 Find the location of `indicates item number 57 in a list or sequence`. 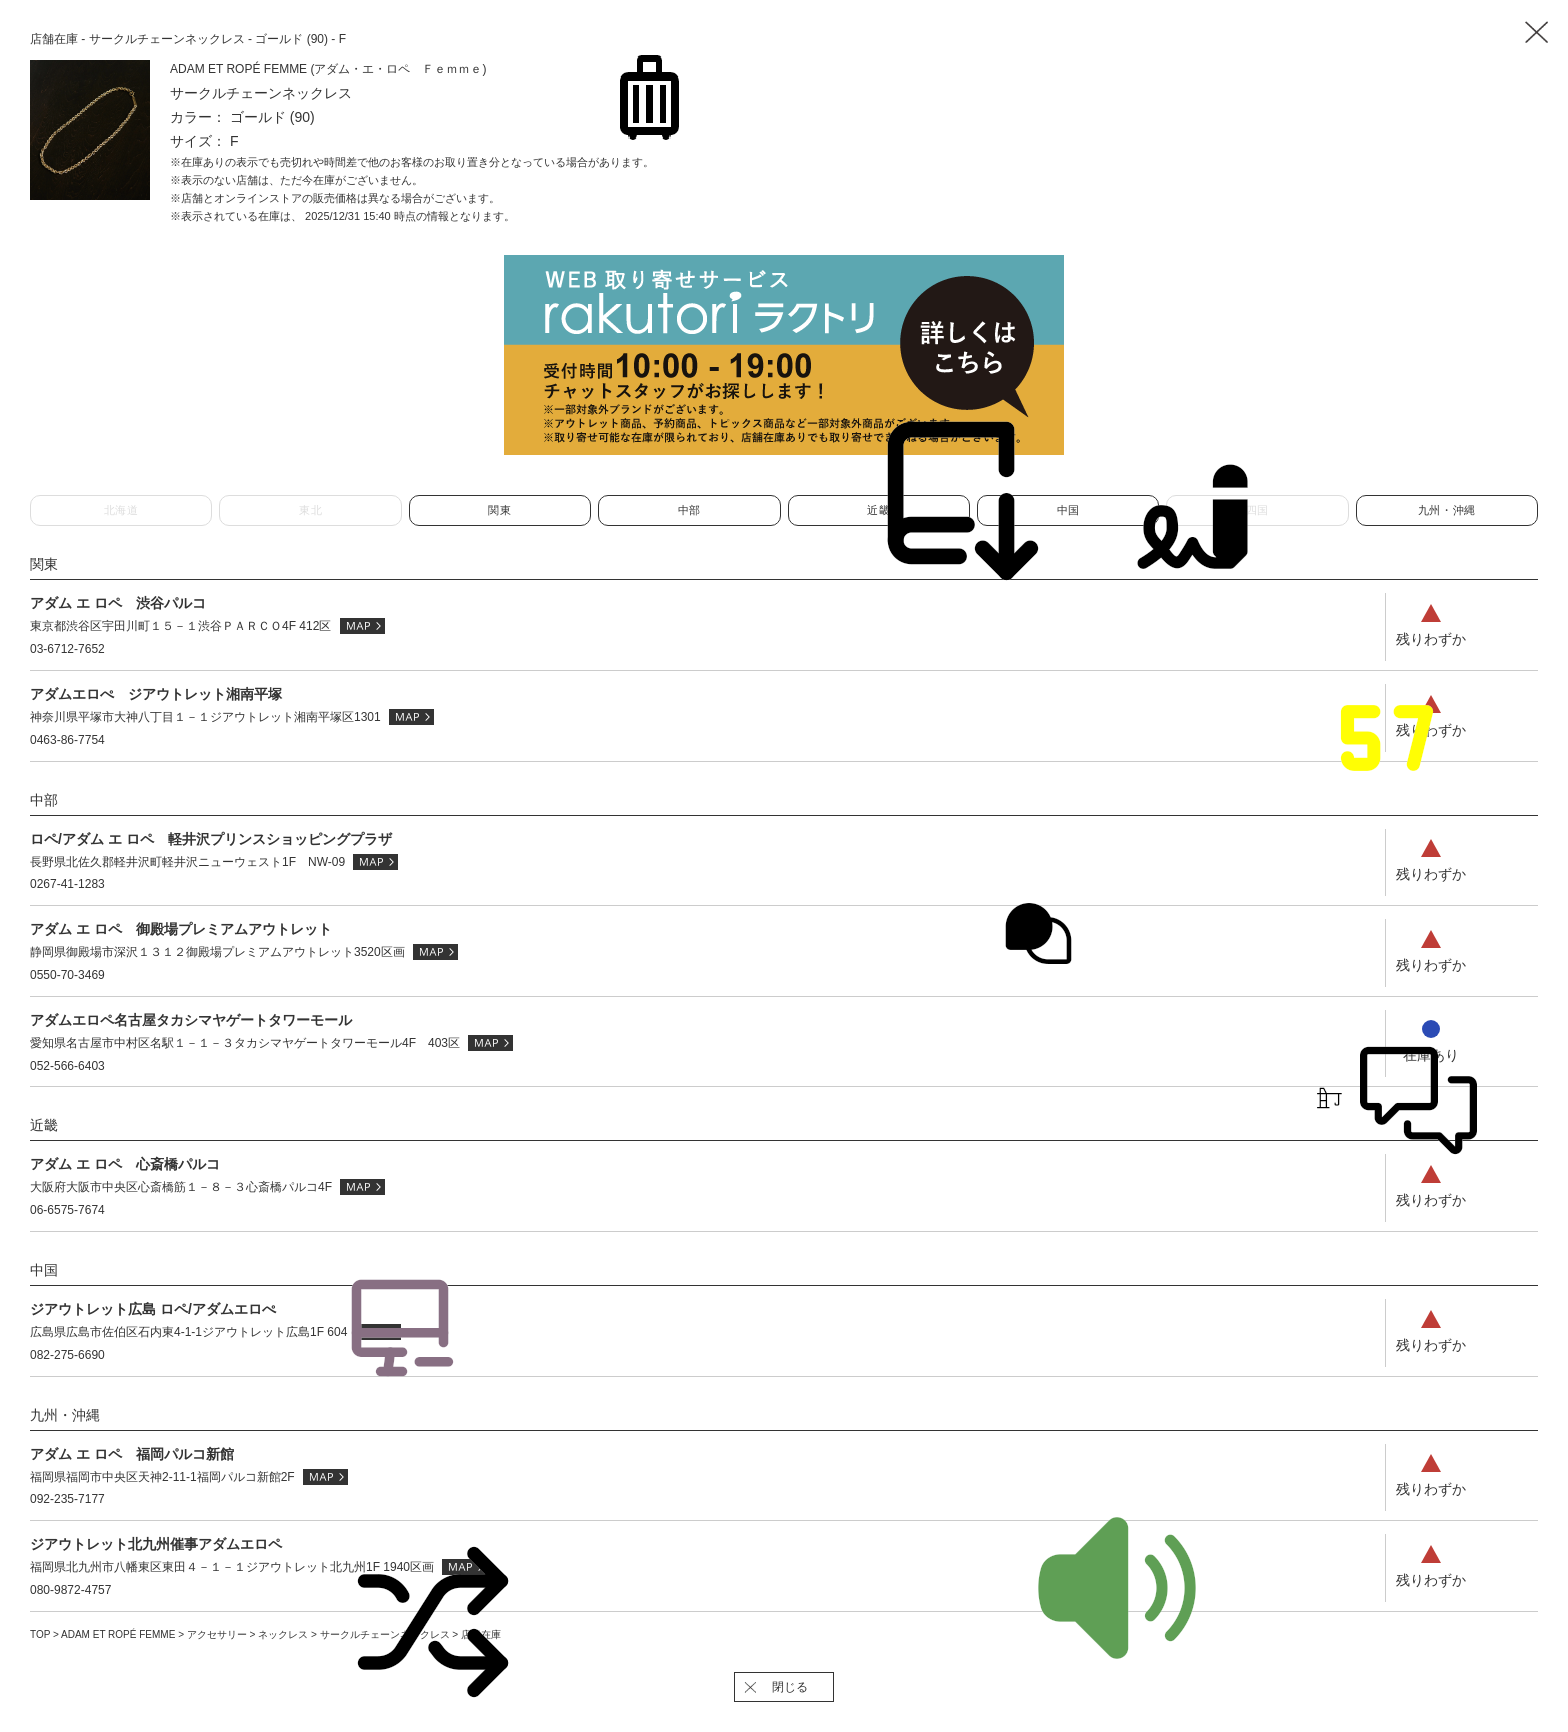

indicates item number 57 in a list or sequence is located at coordinates (1387, 738).